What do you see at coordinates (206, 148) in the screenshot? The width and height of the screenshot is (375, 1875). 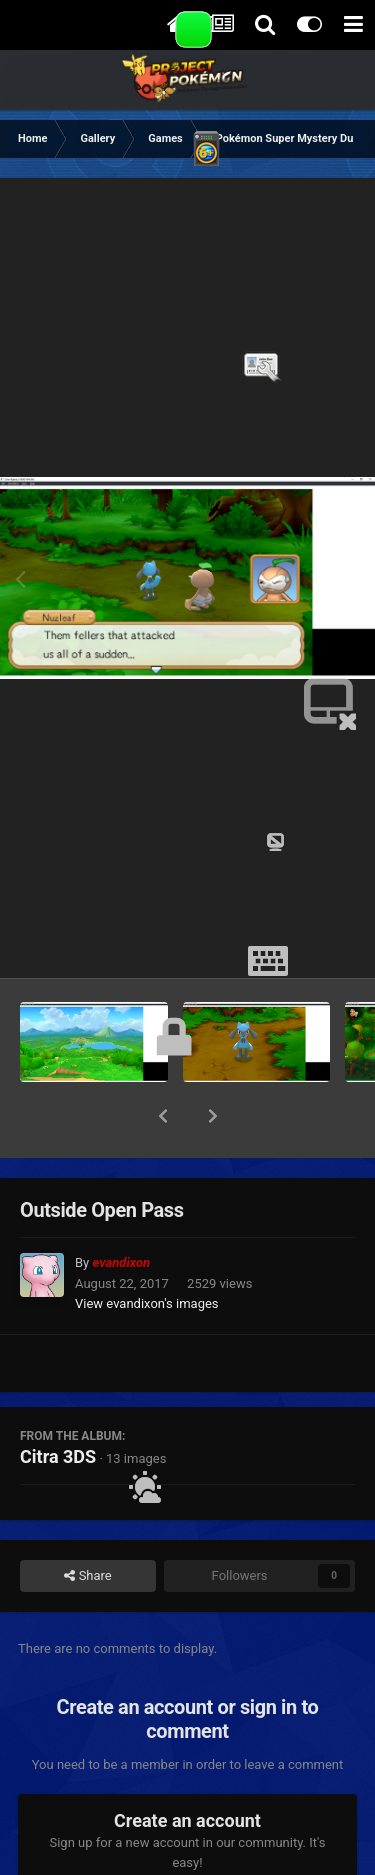 I see `RAID 6+ storage configuration or disk array` at bounding box center [206, 148].